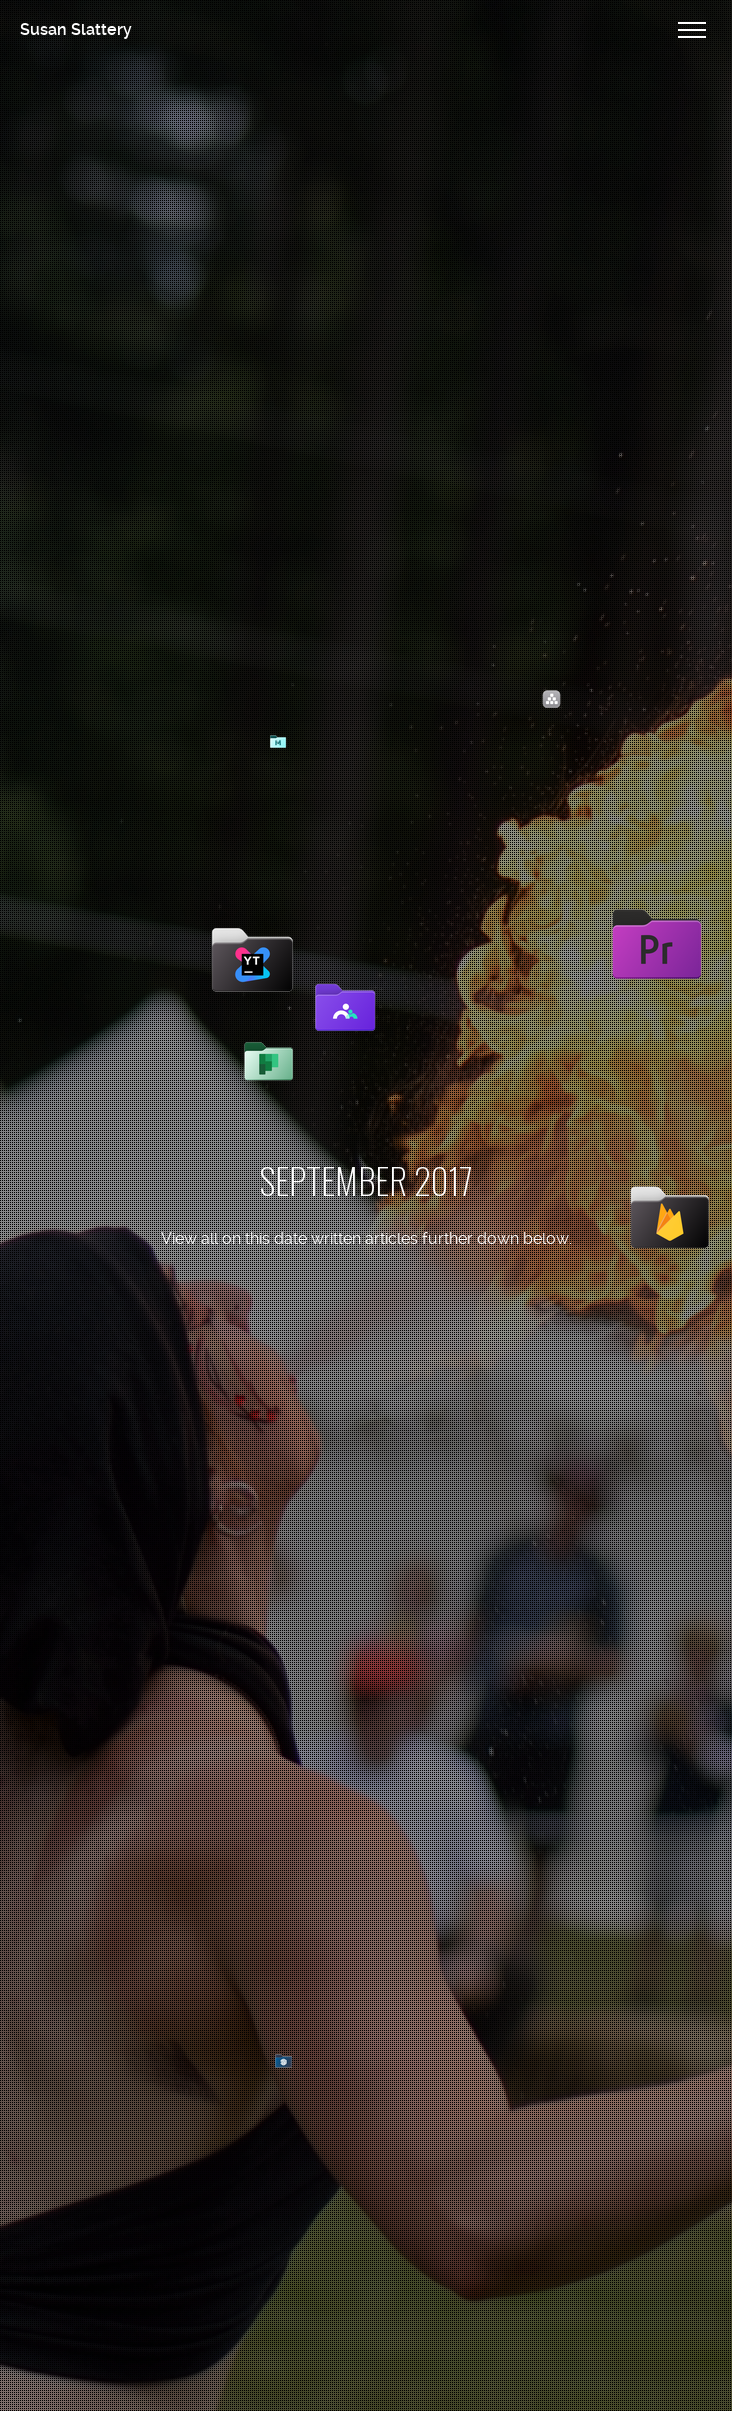 The image size is (732, 2411). What do you see at coordinates (278, 742) in the screenshot?
I see `folder containing Autodesk Maya project files` at bounding box center [278, 742].